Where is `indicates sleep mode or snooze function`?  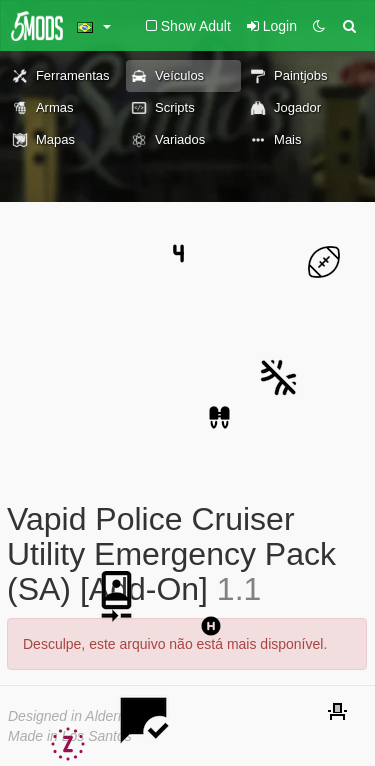
indicates sleep mode or snooze function is located at coordinates (68, 744).